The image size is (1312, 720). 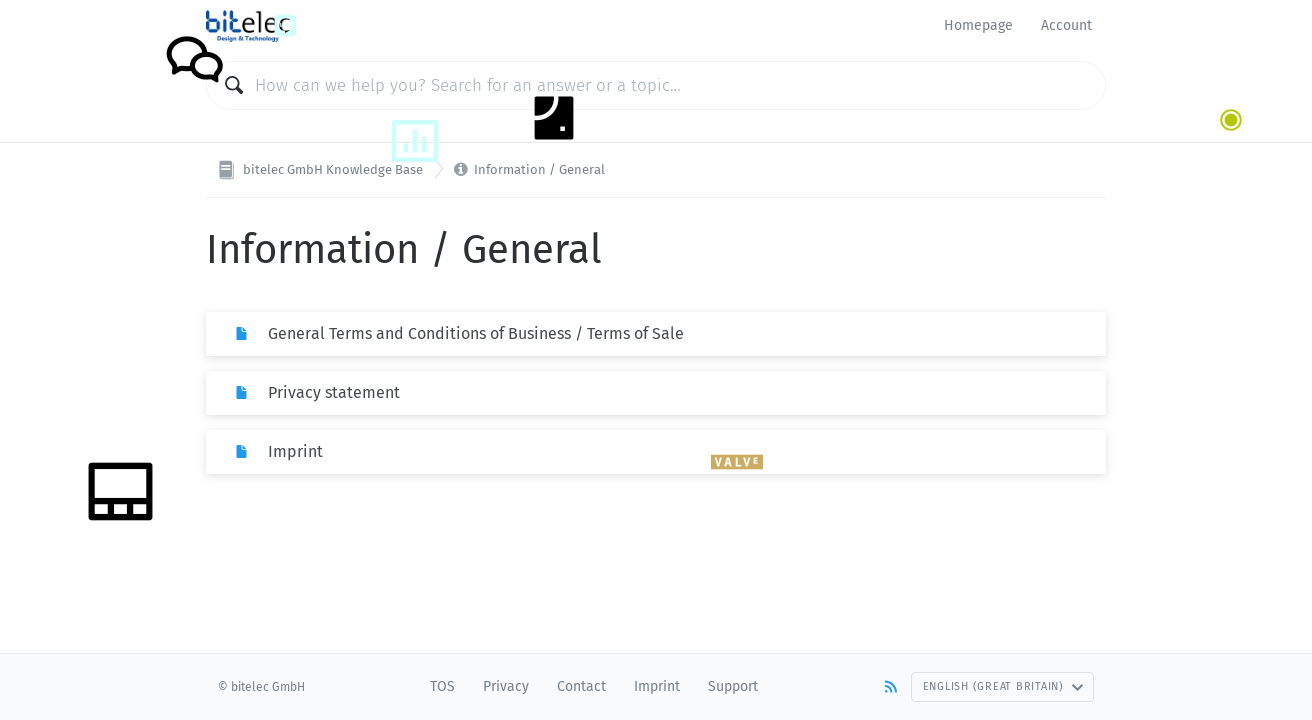 What do you see at coordinates (285, 25) in the screenshot?
I see `open the LINE messaging app` at bounding box center [285, 25].